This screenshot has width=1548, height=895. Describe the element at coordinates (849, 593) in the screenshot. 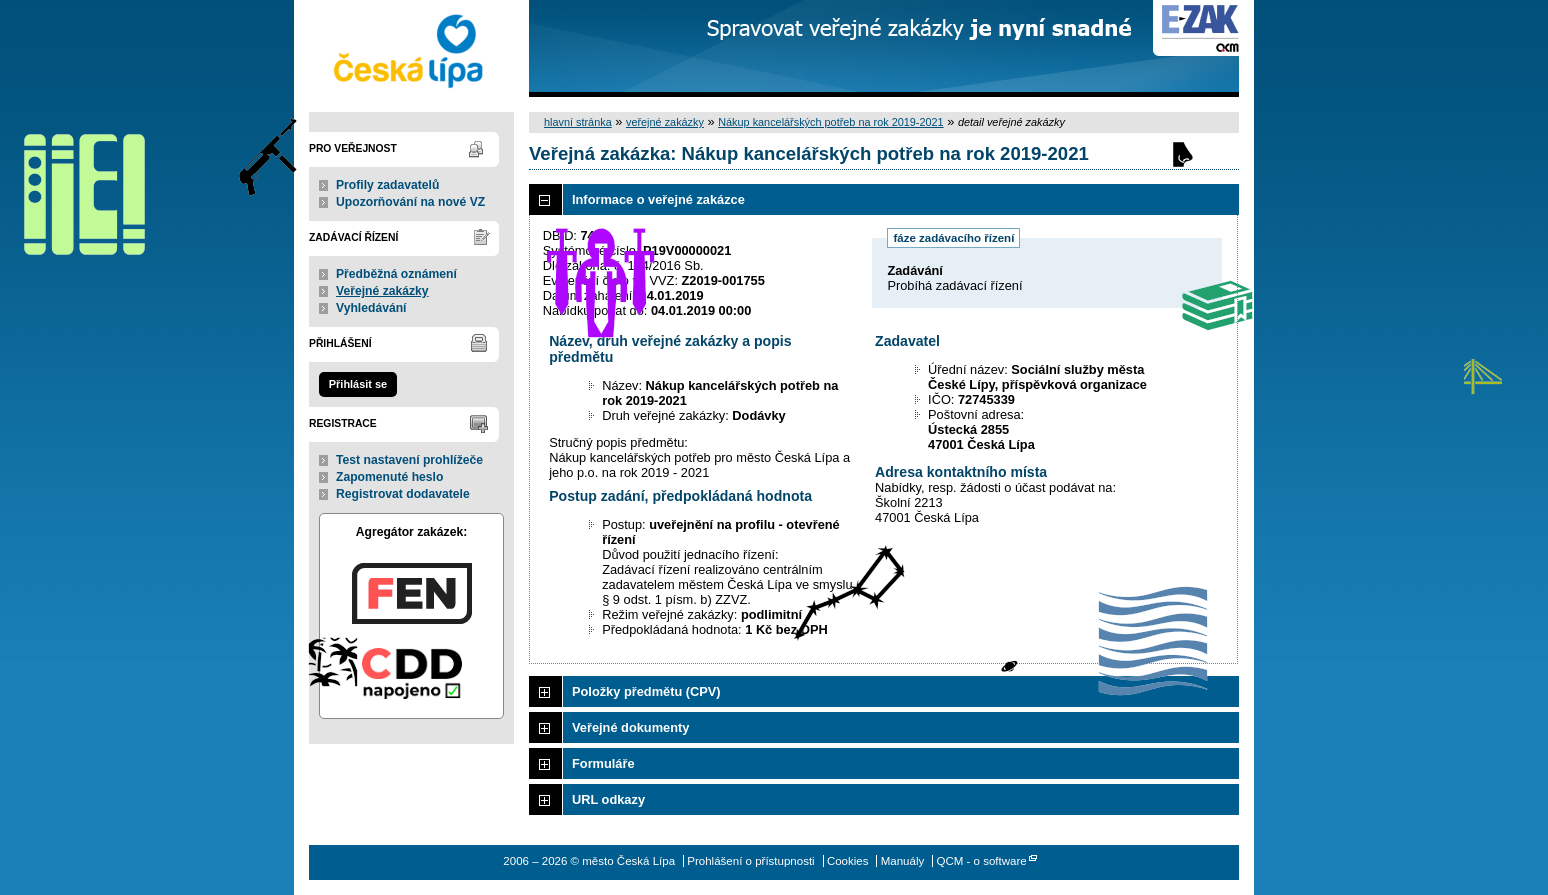

I see `view ursa major constellation` at that location.